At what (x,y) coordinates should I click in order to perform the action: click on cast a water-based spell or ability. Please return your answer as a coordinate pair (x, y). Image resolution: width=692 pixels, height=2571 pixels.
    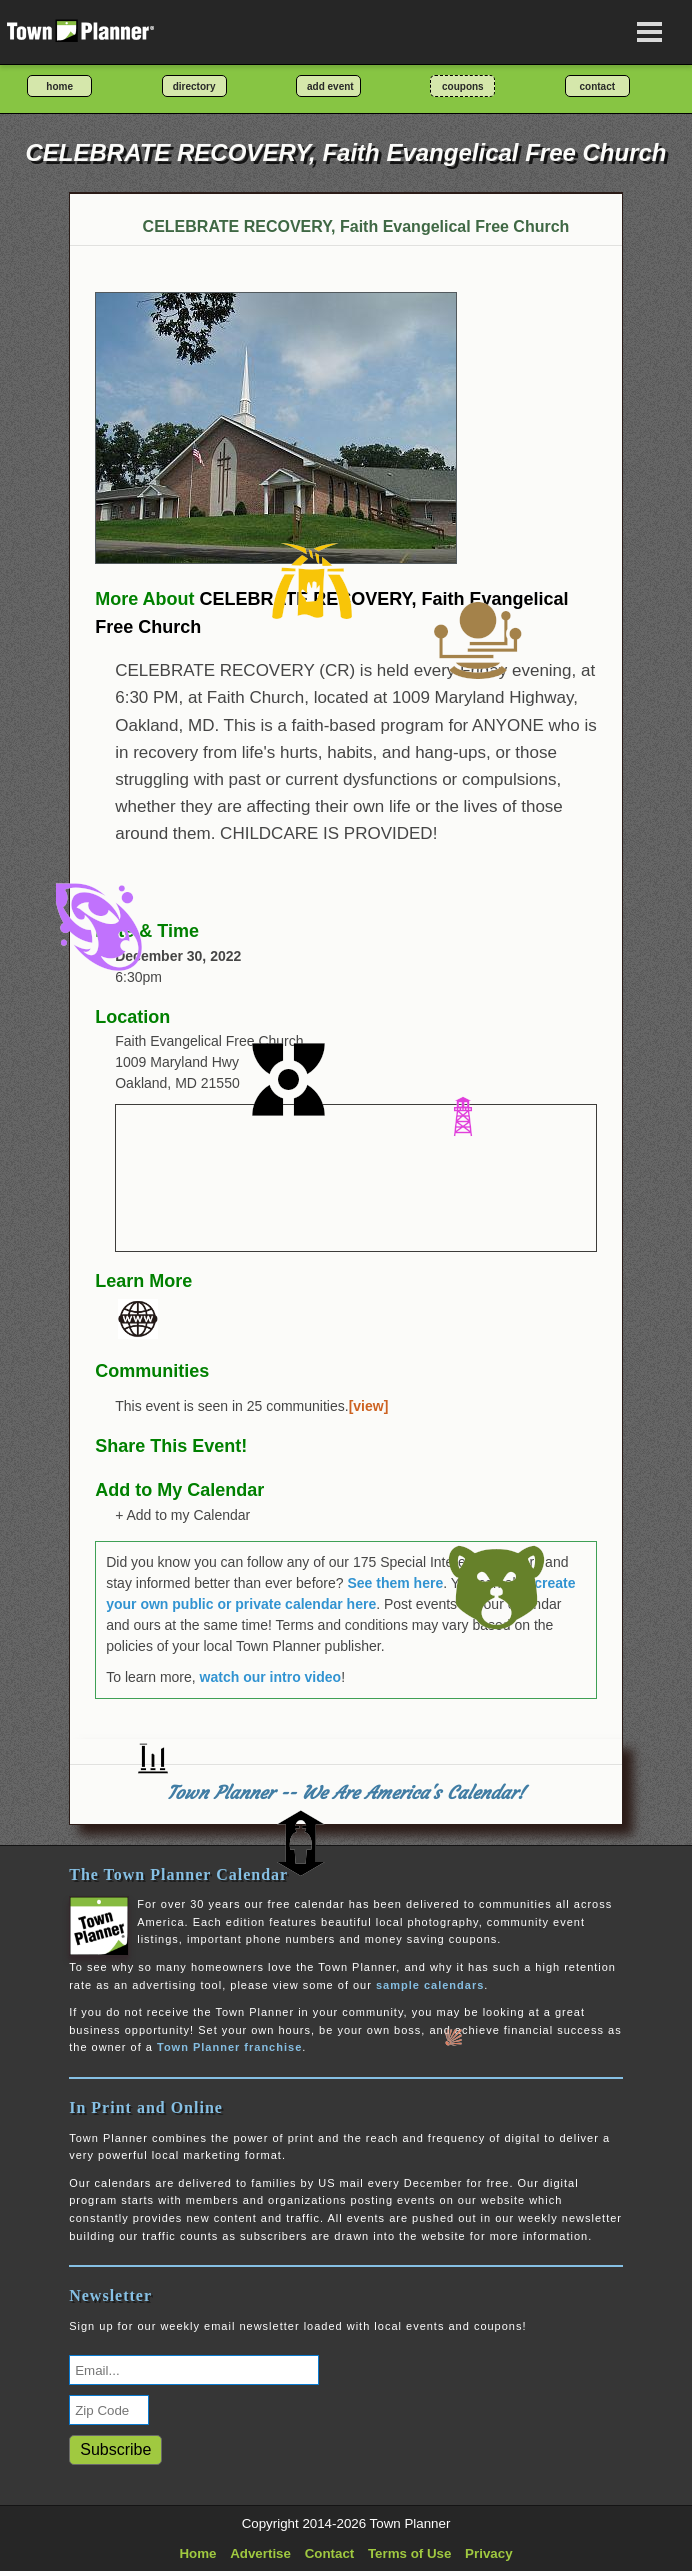
    Looking at the image, I should click on (99, 927).